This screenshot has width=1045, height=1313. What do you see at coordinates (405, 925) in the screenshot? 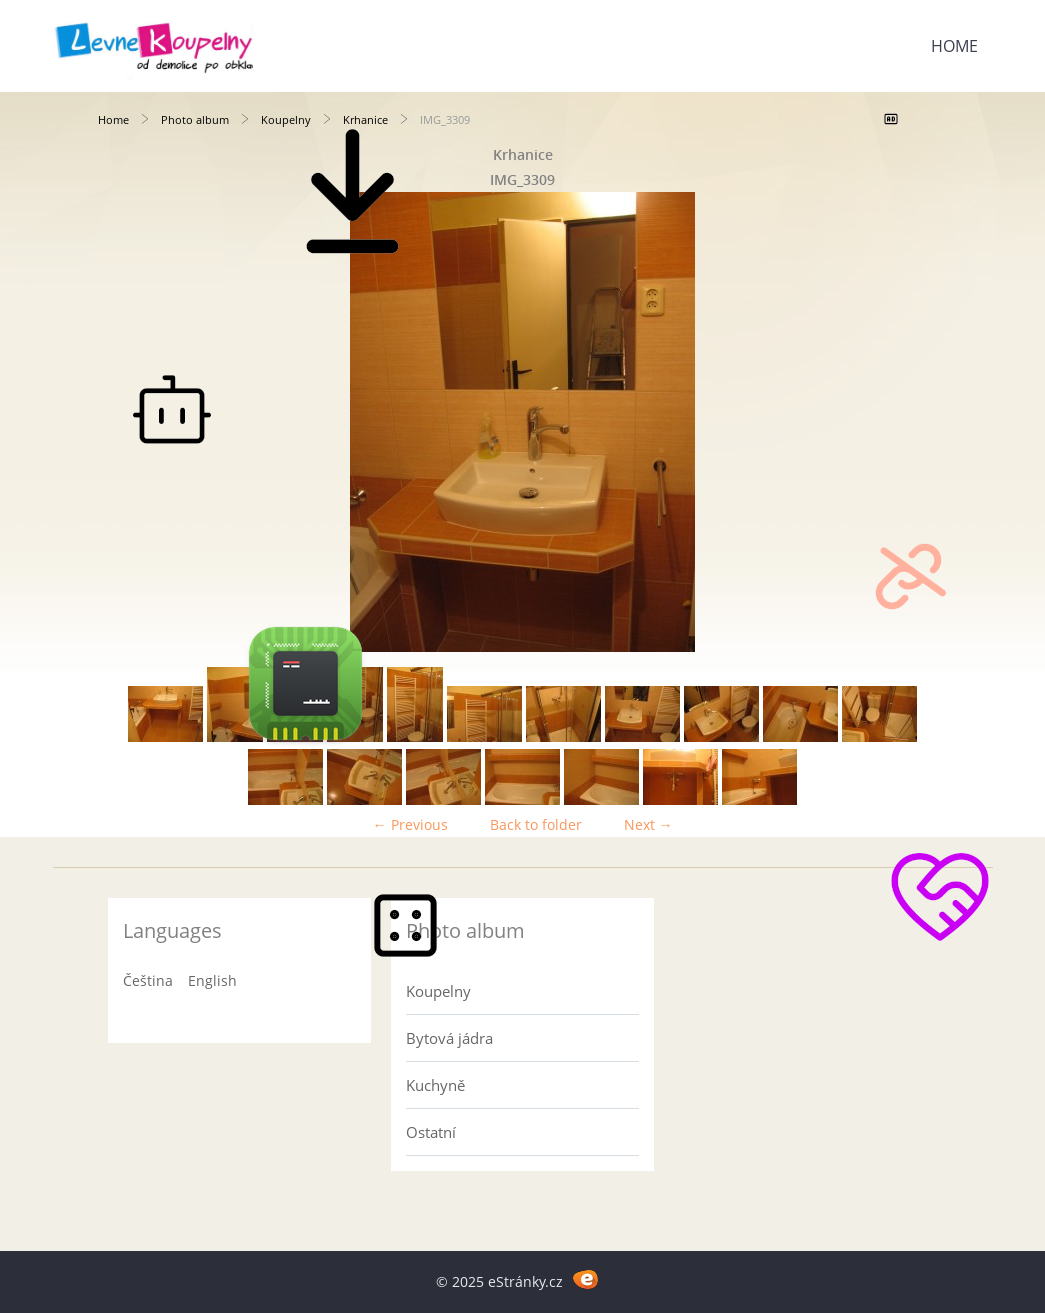
I see `roll the dice or generate a random result` at bounding box center [405, 925].